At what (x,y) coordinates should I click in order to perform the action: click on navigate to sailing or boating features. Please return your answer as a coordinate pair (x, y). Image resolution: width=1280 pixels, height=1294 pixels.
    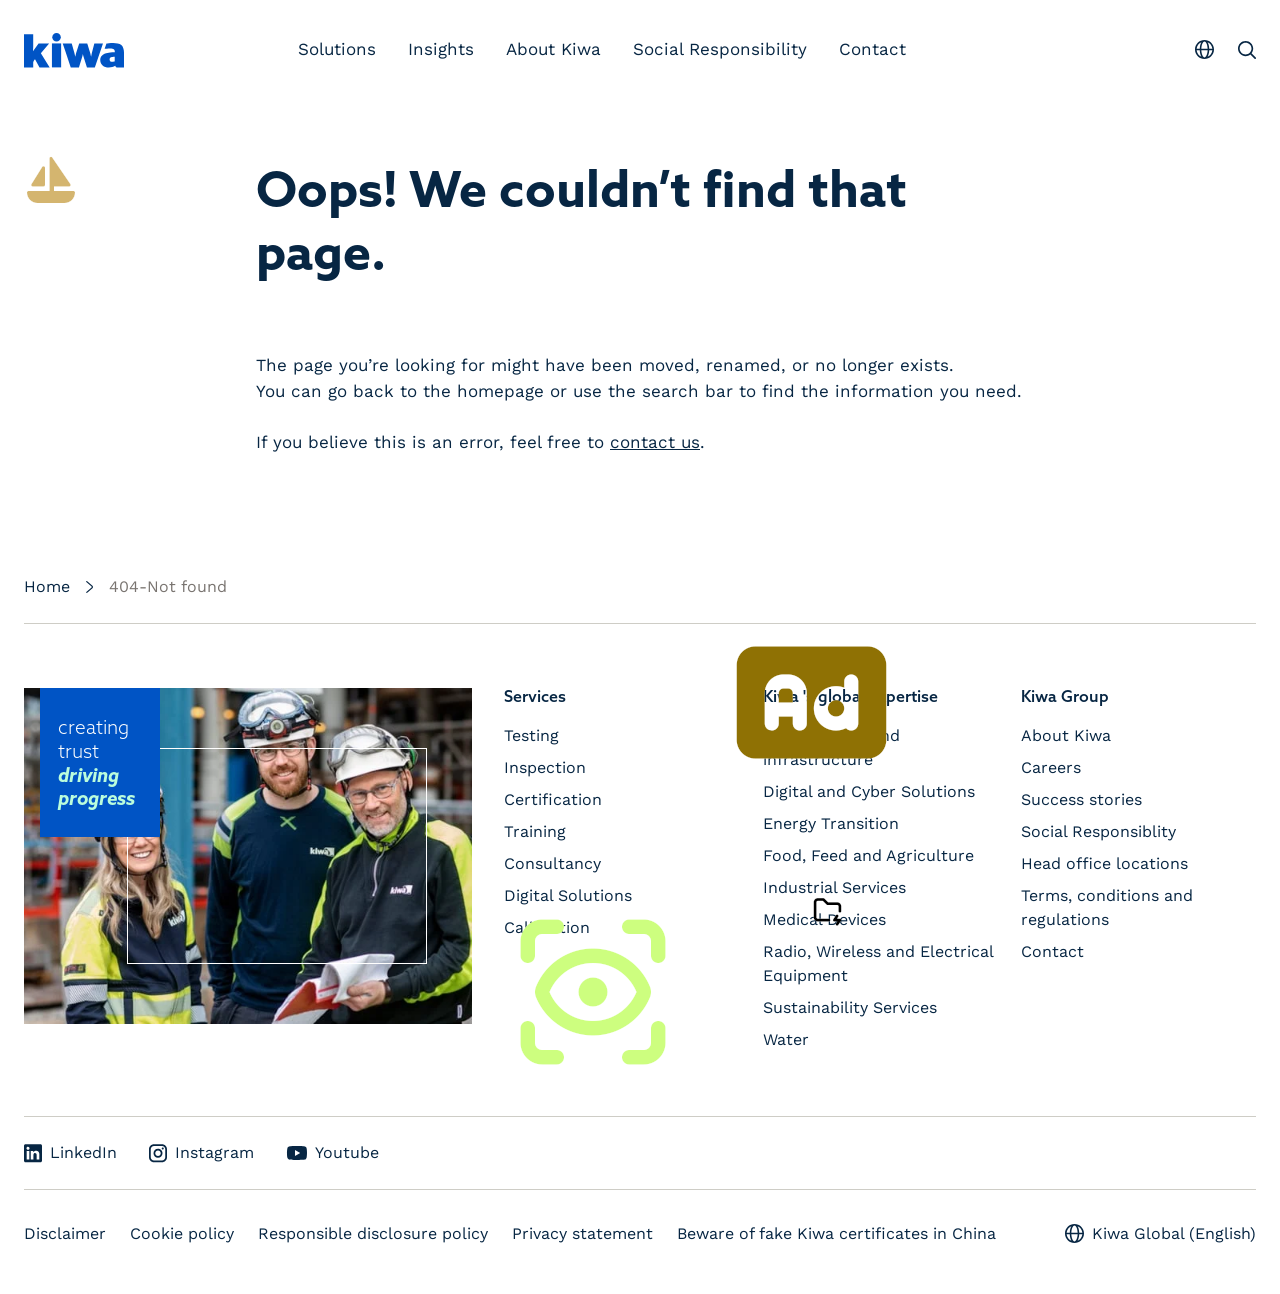
    Looking at the image, I should click on (51, 179).